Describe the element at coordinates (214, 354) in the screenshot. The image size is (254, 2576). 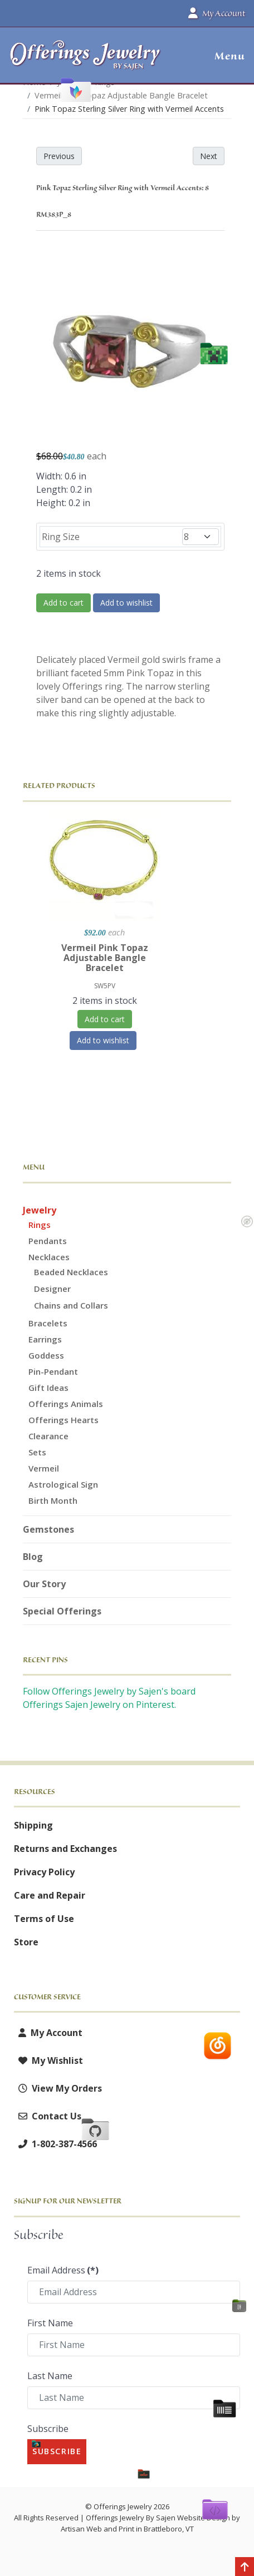
I see `open minecraft game files folder` at that location.